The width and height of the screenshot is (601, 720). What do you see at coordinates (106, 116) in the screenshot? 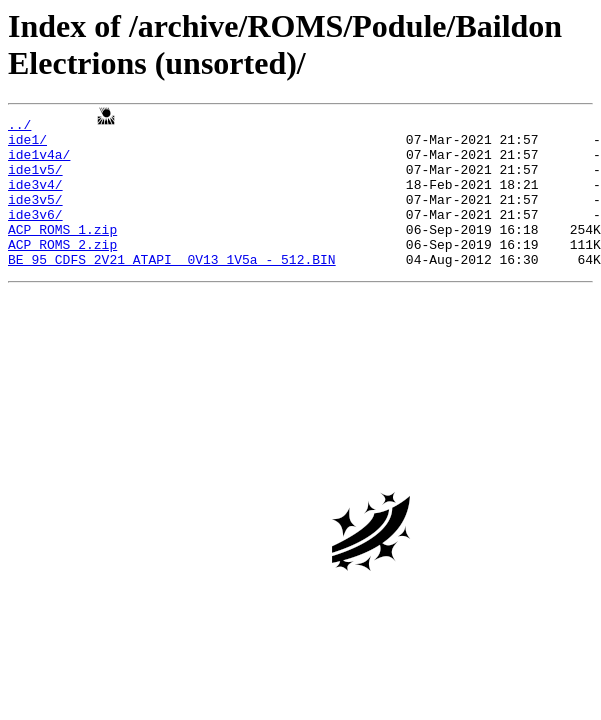
I see `indicates a meteor impact event in gameplay` at bounding box center [106, 116].